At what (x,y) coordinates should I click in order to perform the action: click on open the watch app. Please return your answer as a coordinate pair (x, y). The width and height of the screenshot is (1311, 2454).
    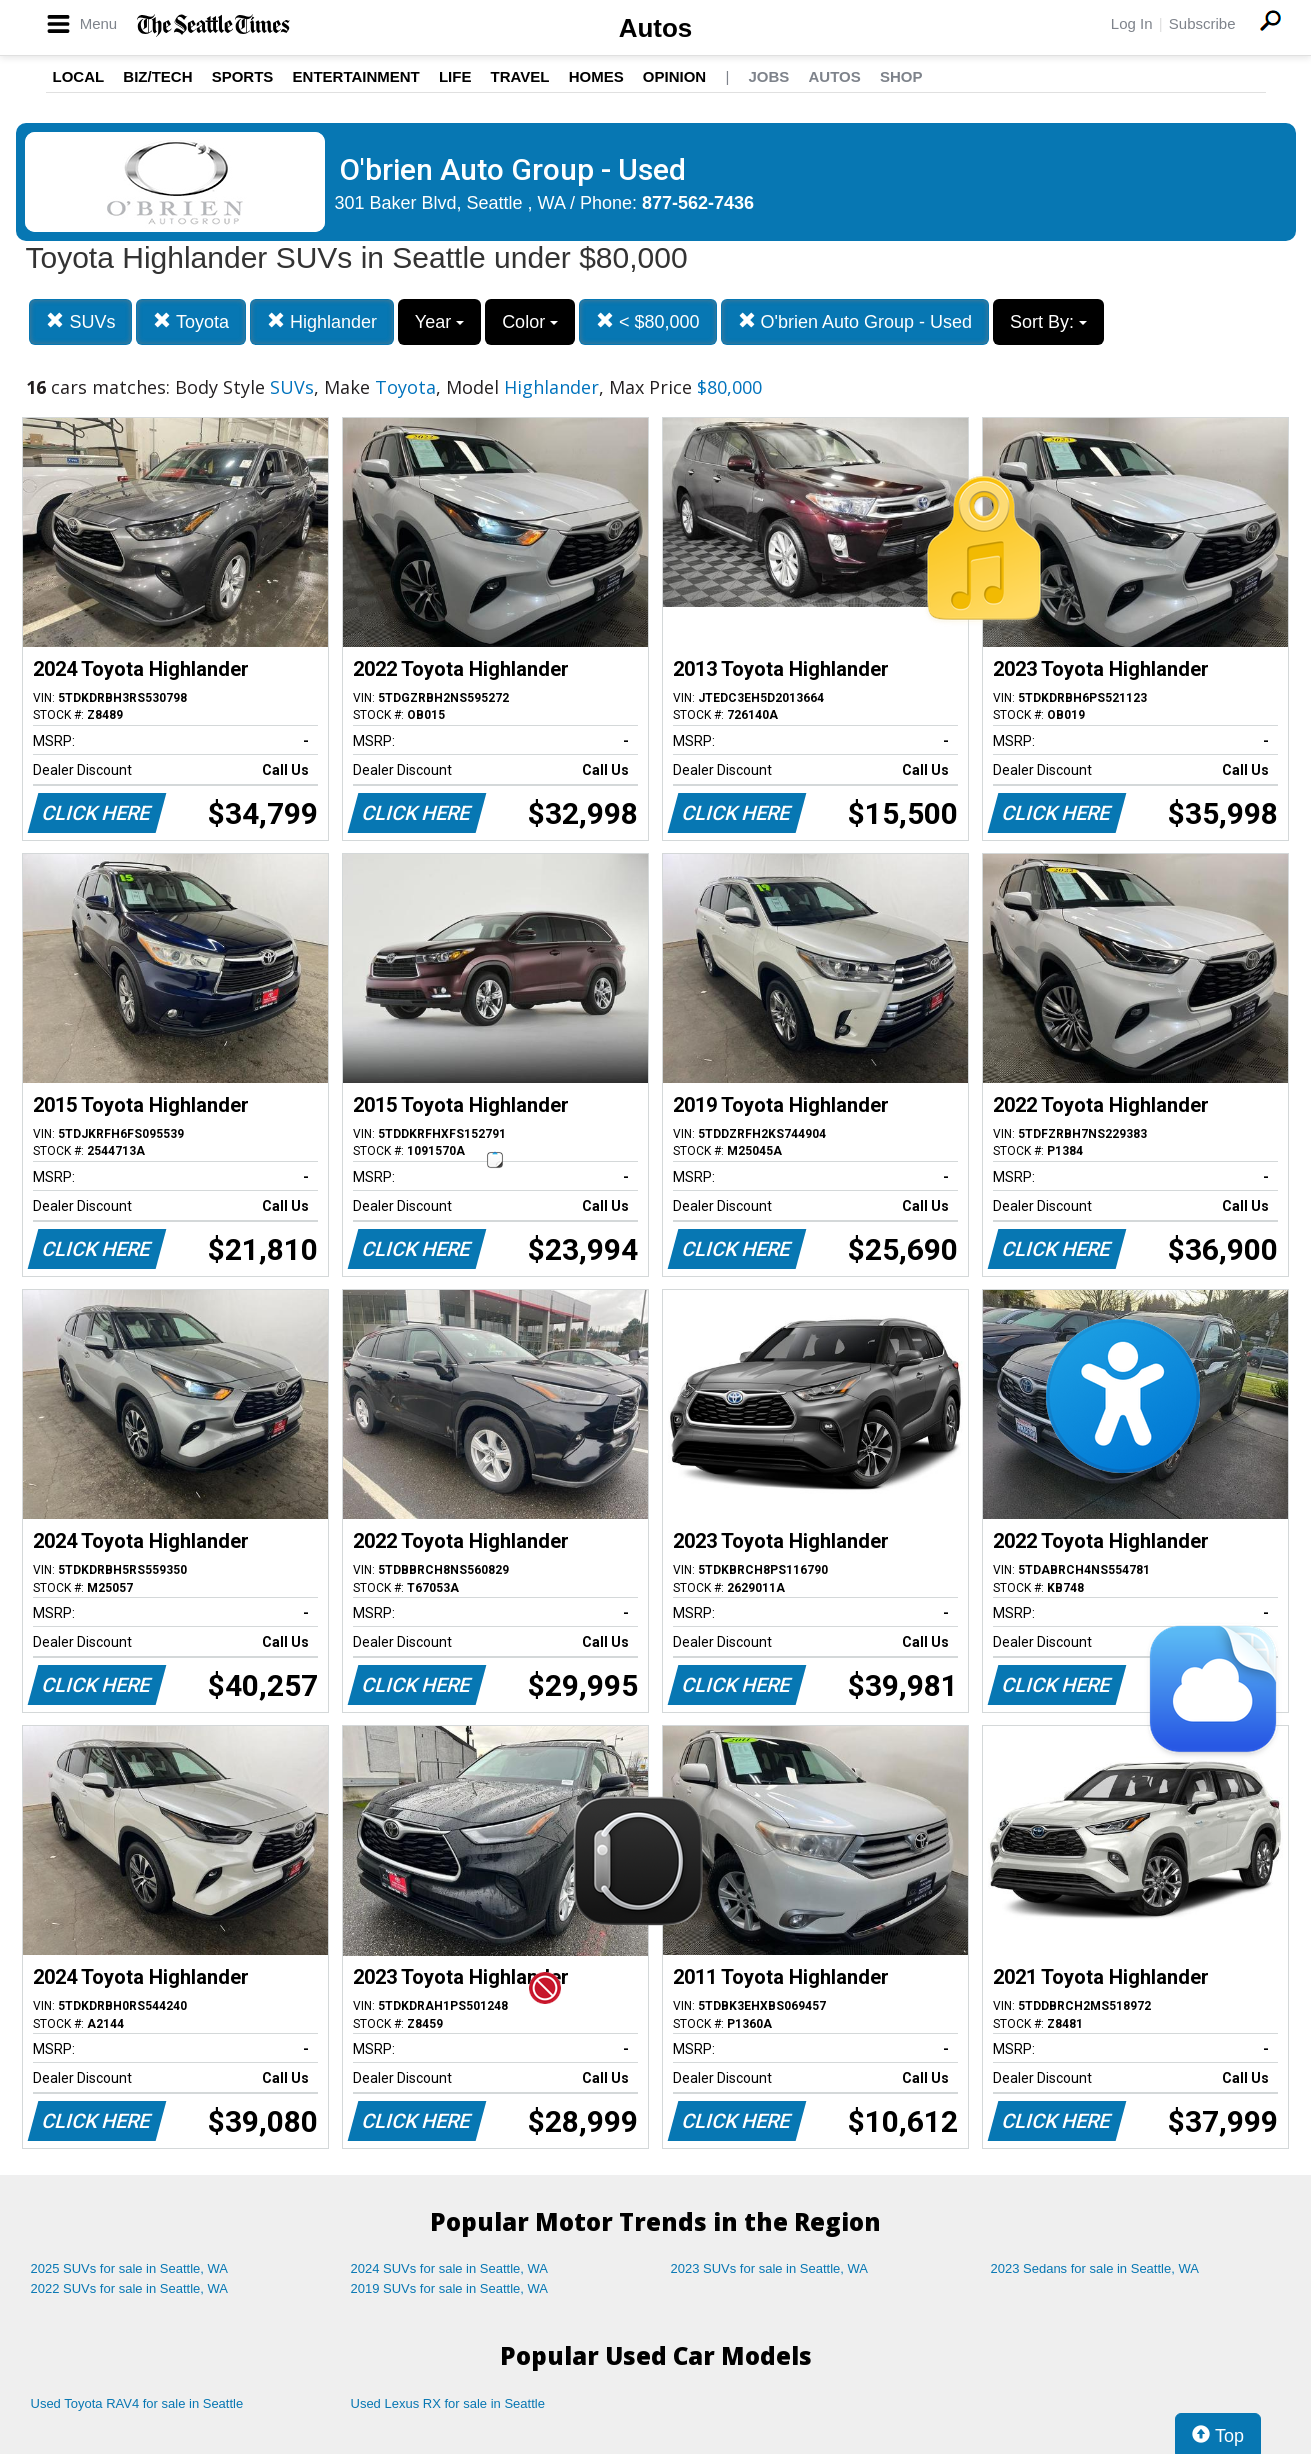
    Looking at the image, I should click on (638, 1861).